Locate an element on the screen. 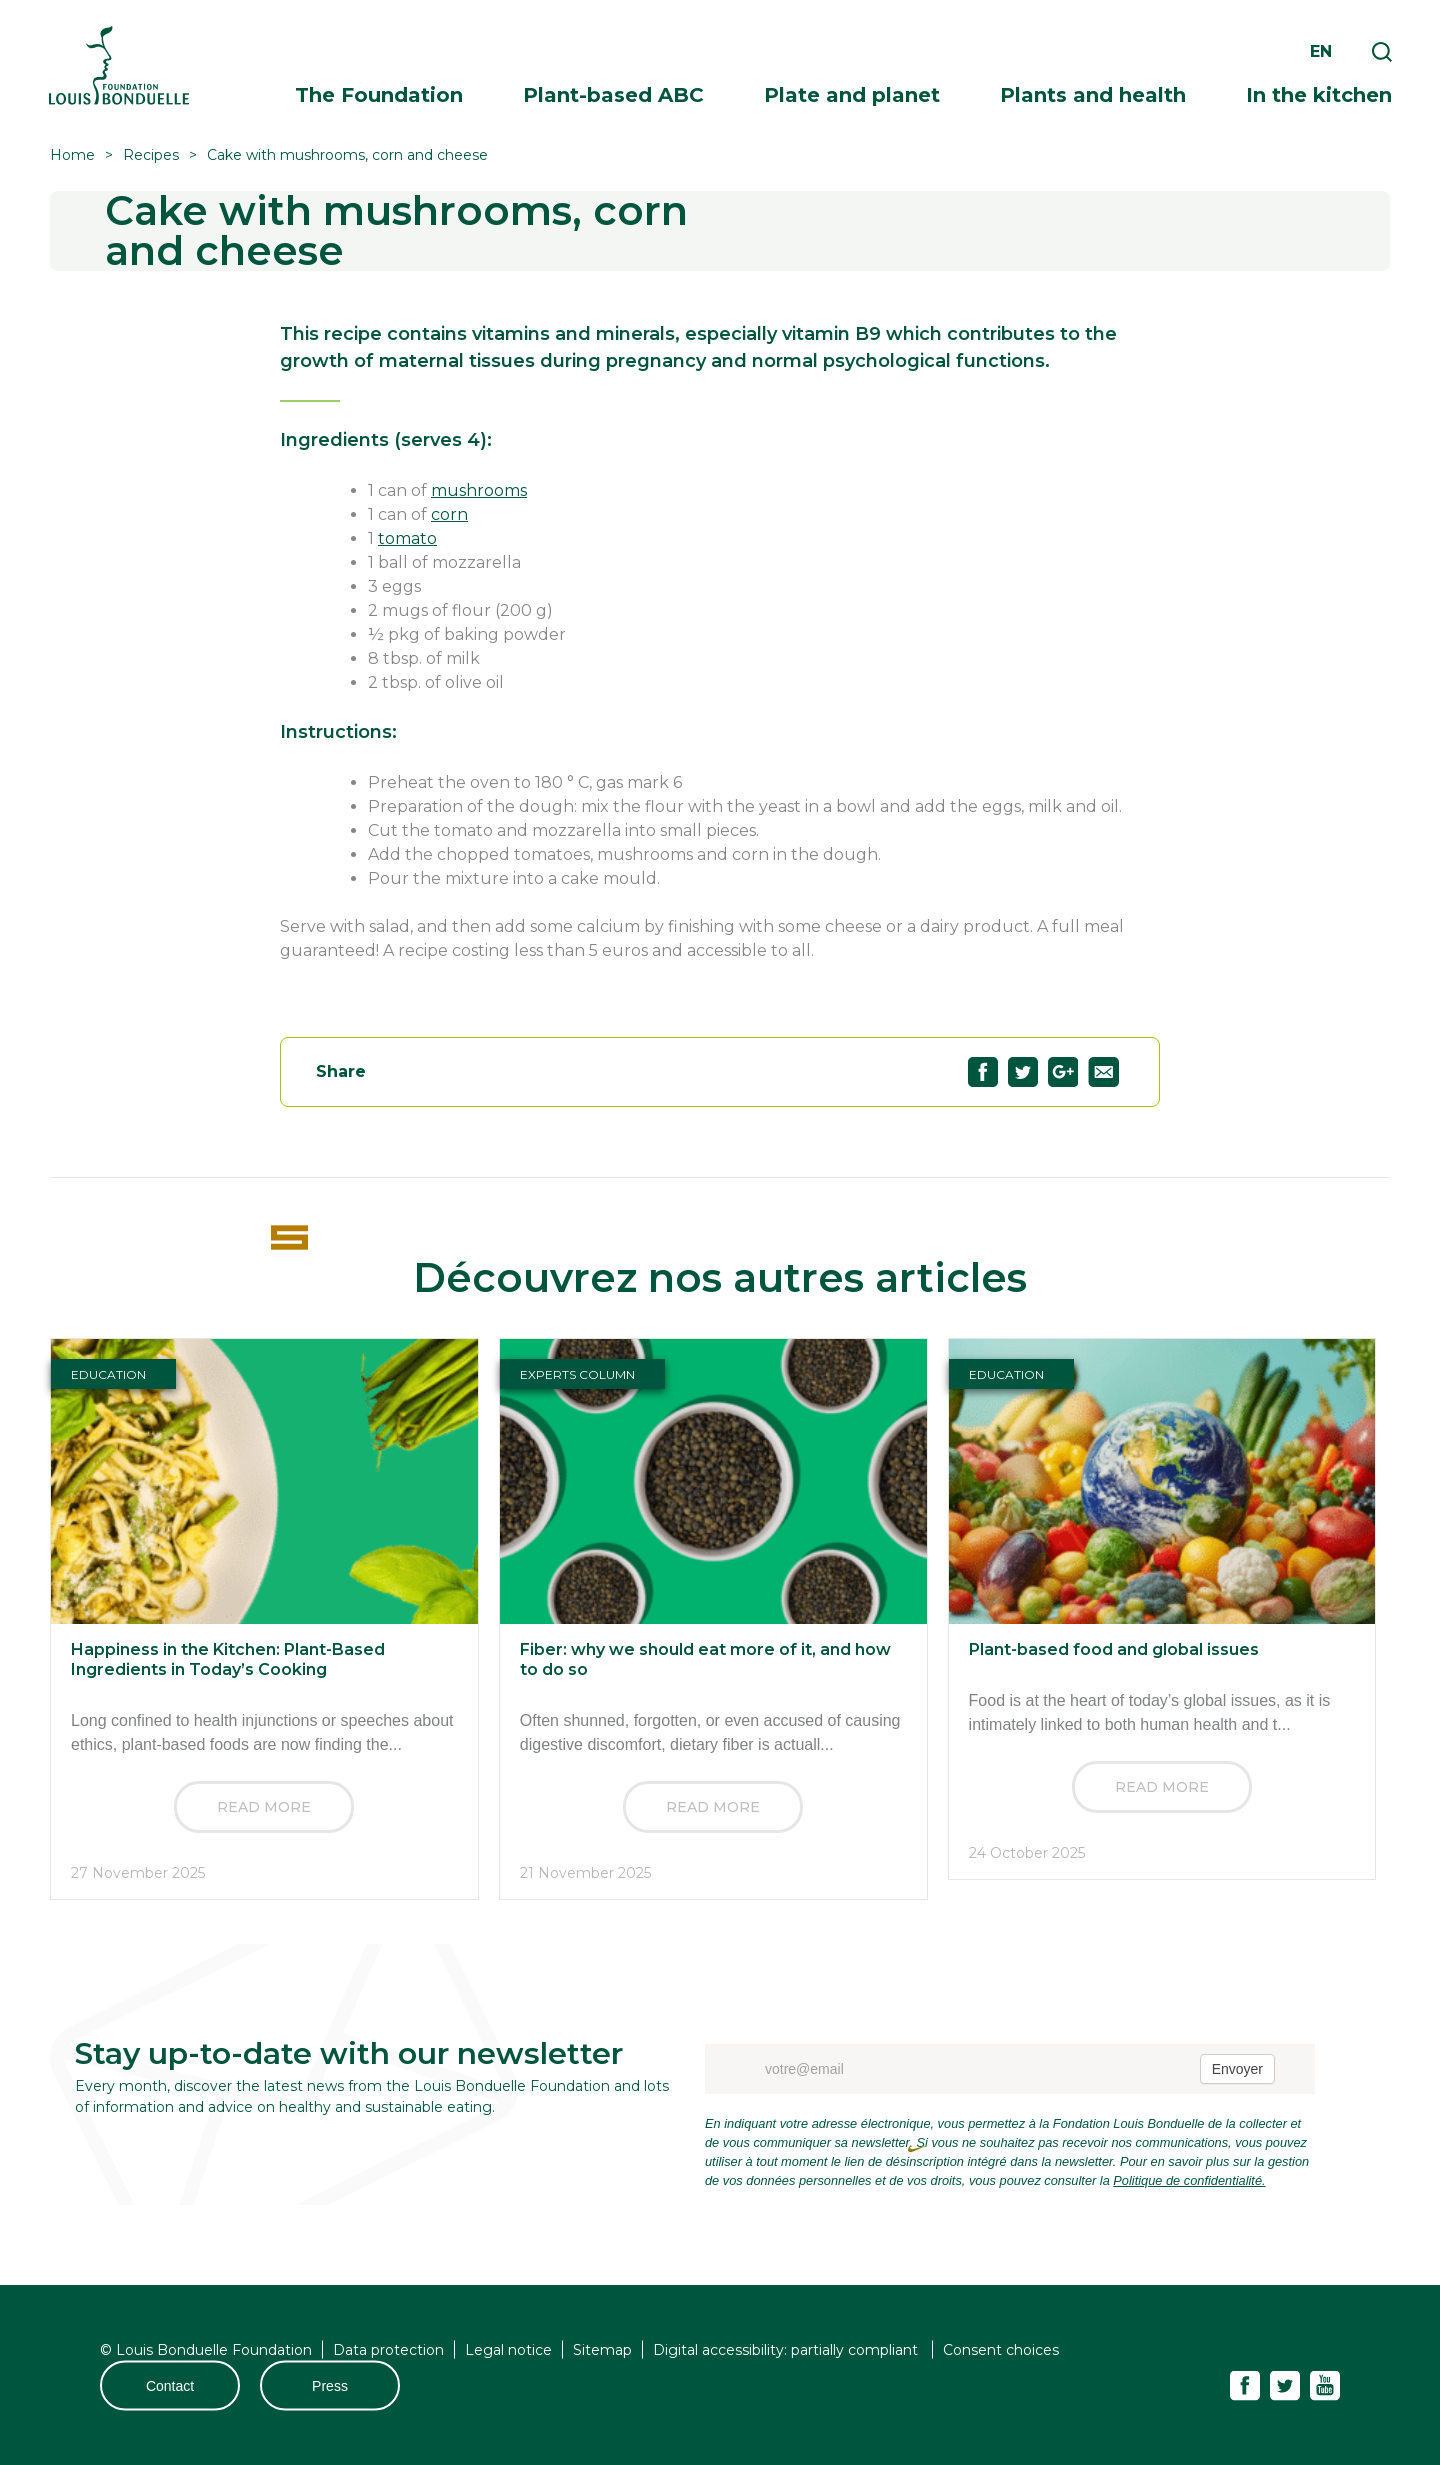 This screenshot has height=2465, width=1440. Nike brand logo is located at coordinates (918, 2148).